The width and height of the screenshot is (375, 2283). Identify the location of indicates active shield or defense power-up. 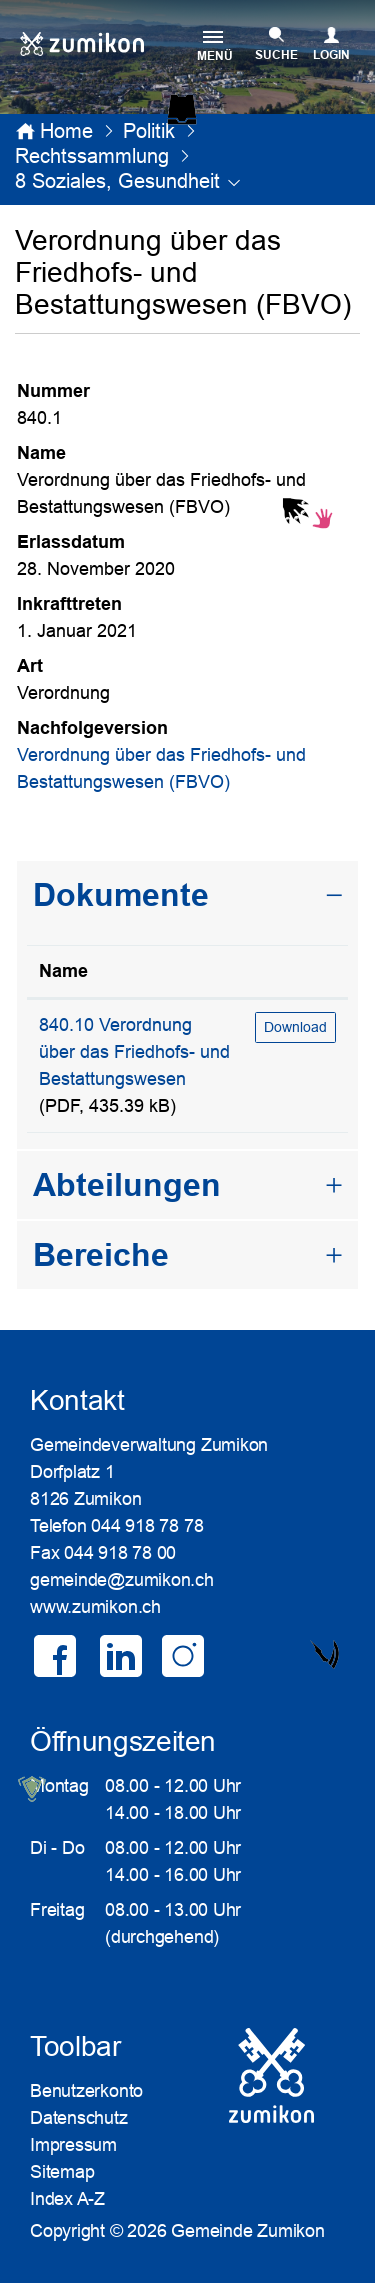
(32, 1788).